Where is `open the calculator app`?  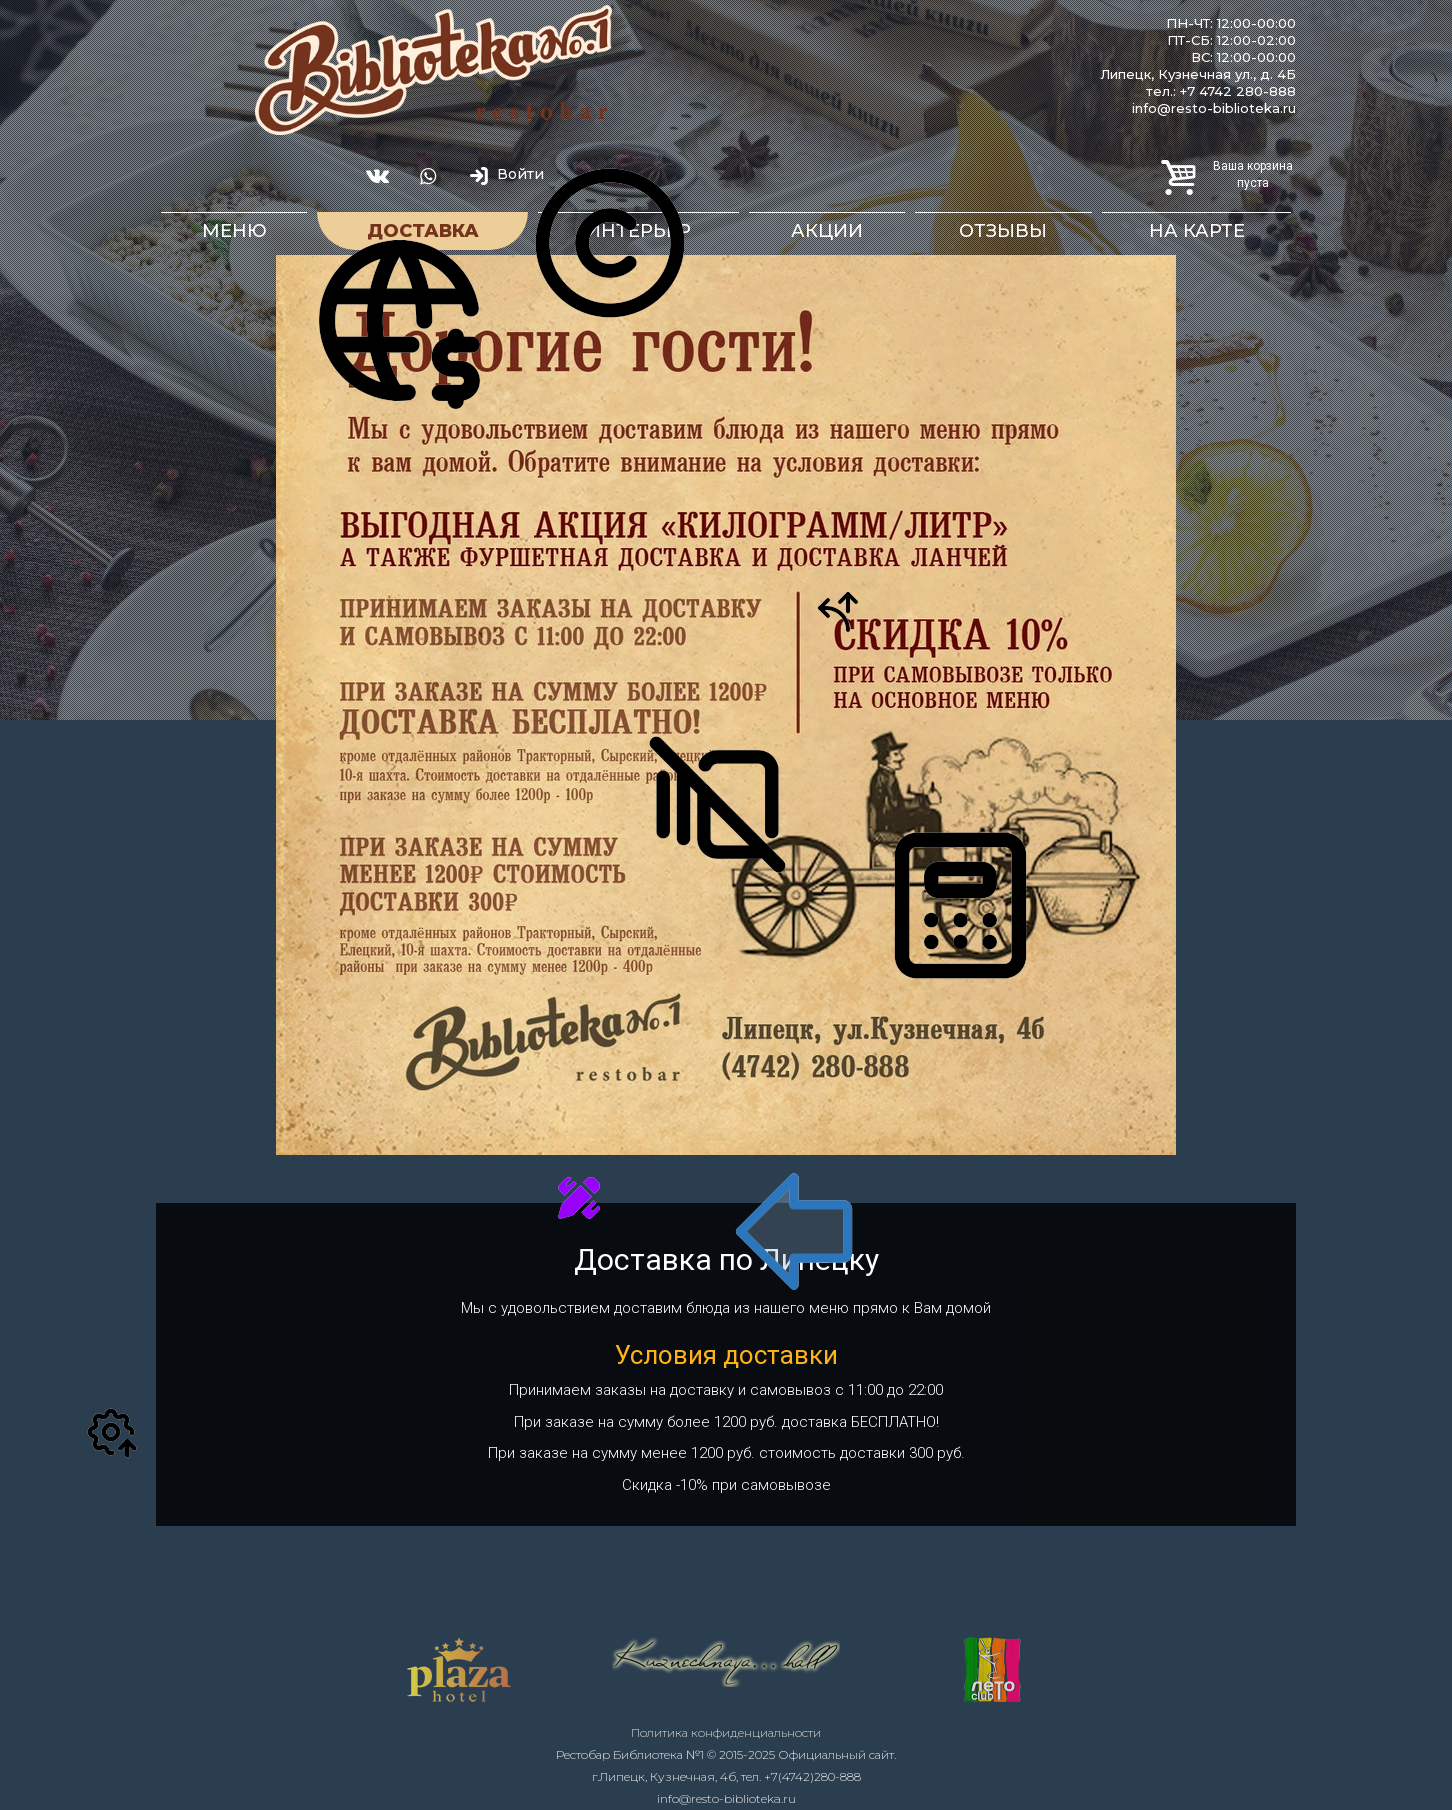
open the calculator app is located at coordinates (960, 905).